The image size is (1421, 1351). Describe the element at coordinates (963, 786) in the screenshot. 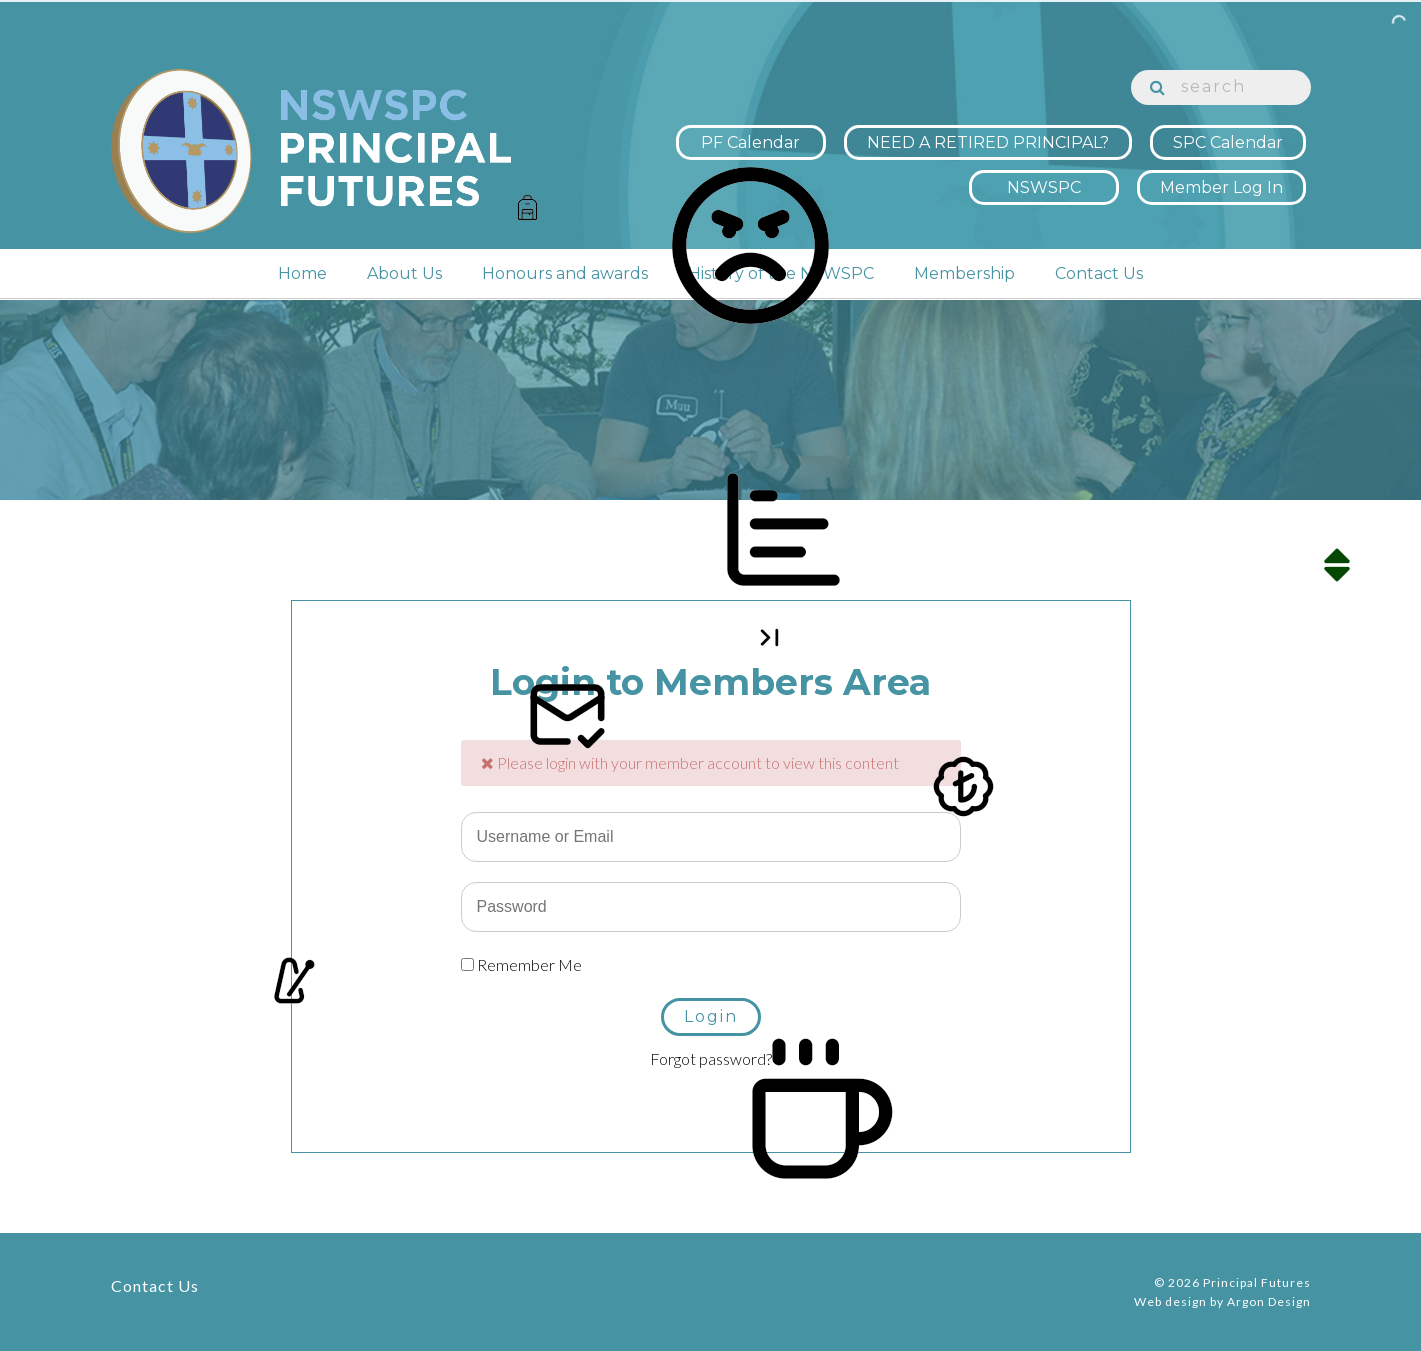

I see `indicates turkish lira currency or payment option` at that location.